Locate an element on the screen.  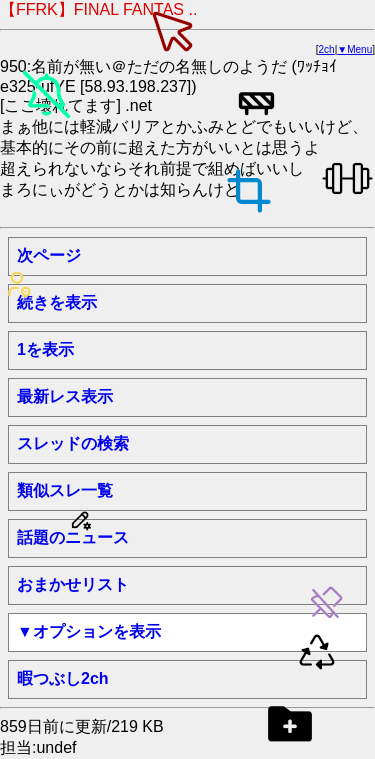
edit settings or preferences is located at coordinates (80, 519).